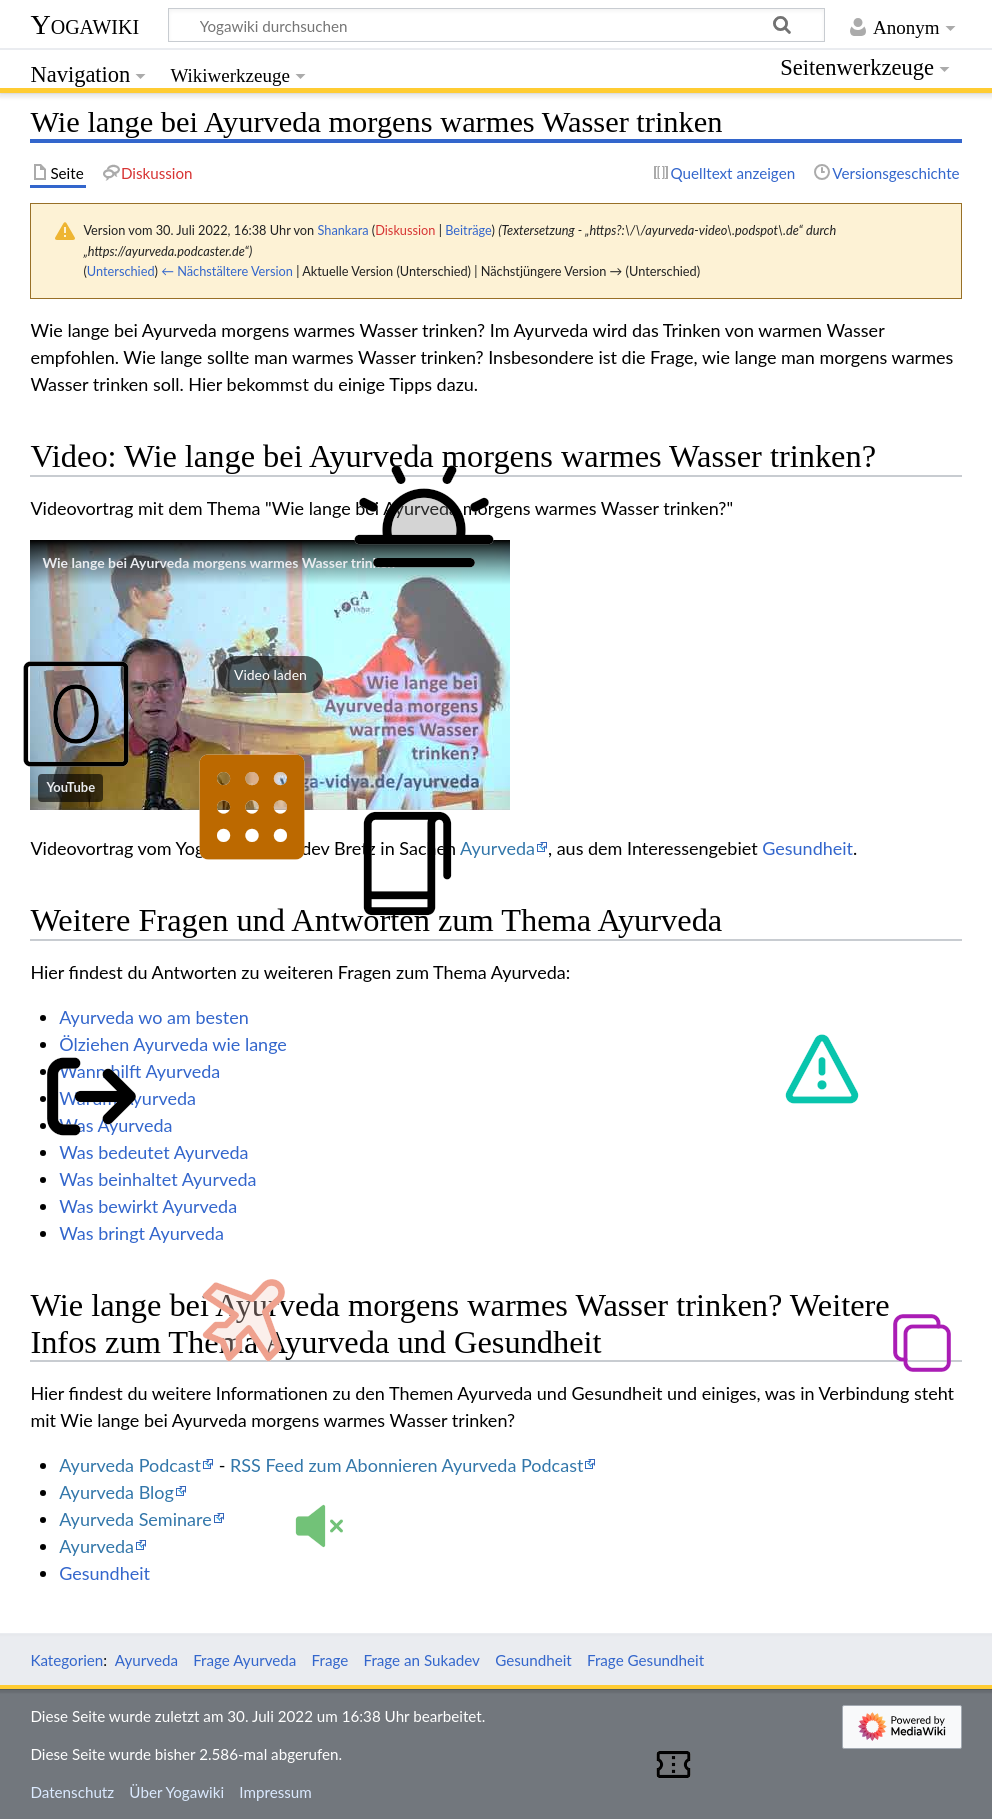  Describe the element at coordinates (252, 807) in the screenshot. I see `open app drawer or launcher` at that location.